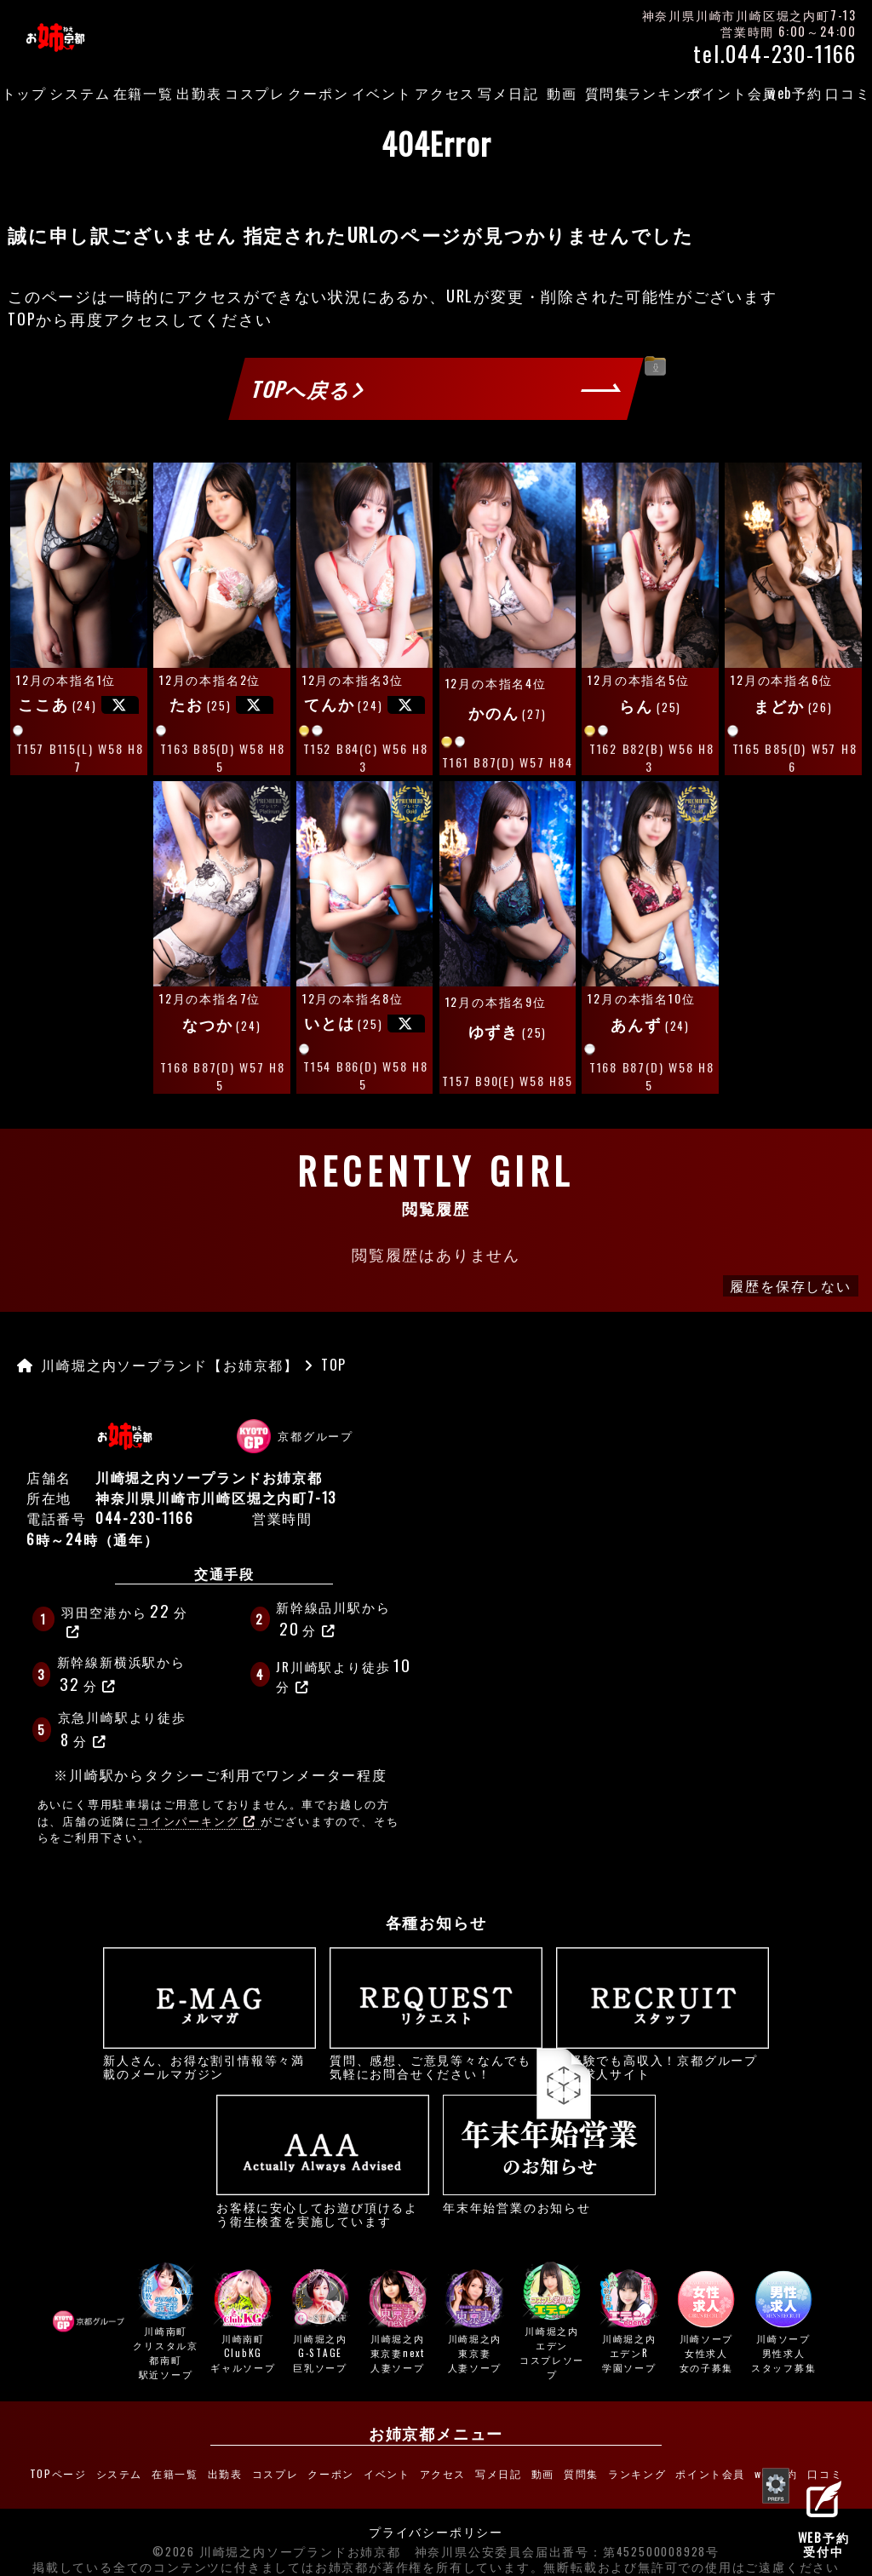  I want to click on open GarageBand preferences or settings, so click(776, 2487).